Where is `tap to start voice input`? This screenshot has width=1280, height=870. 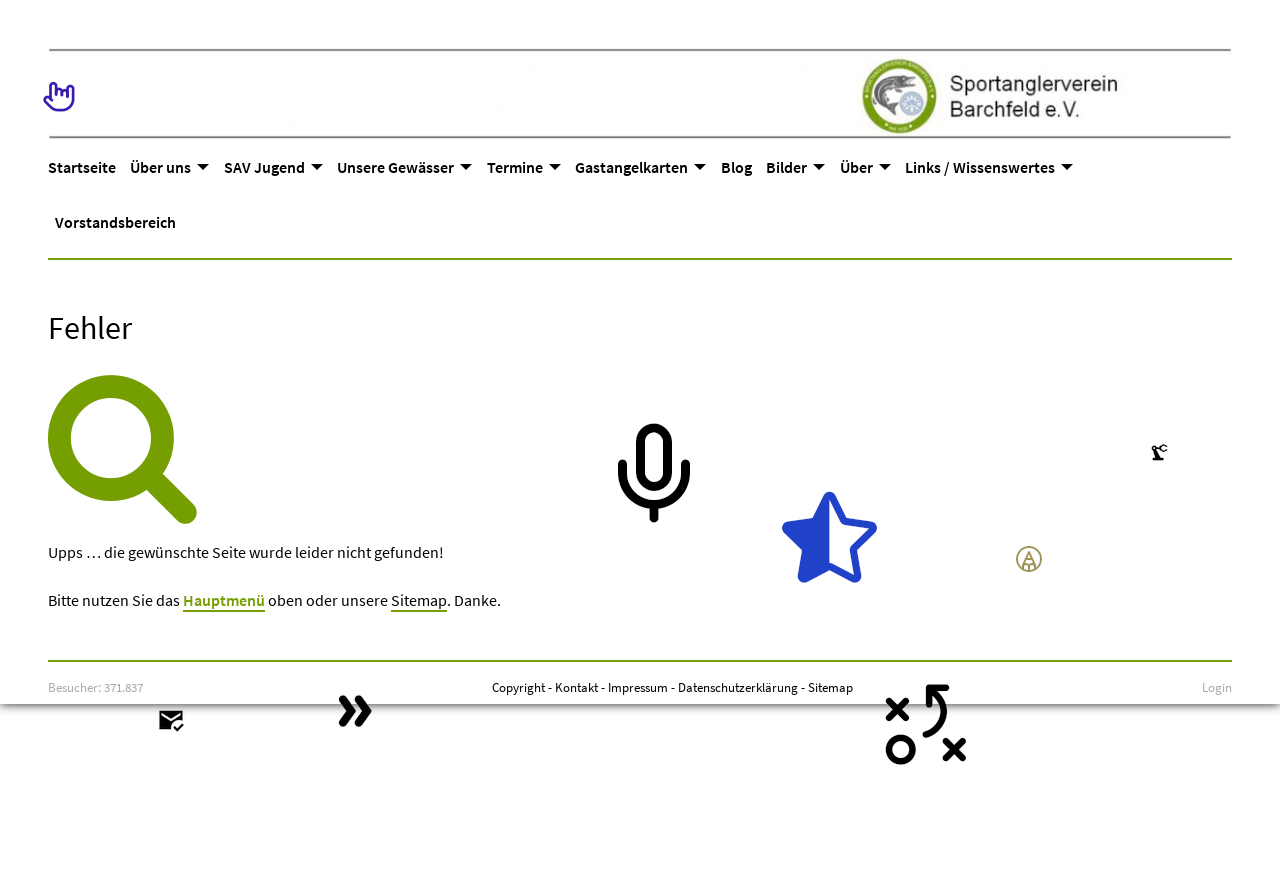 tap to start voice input is located at coordinates (654, 473).